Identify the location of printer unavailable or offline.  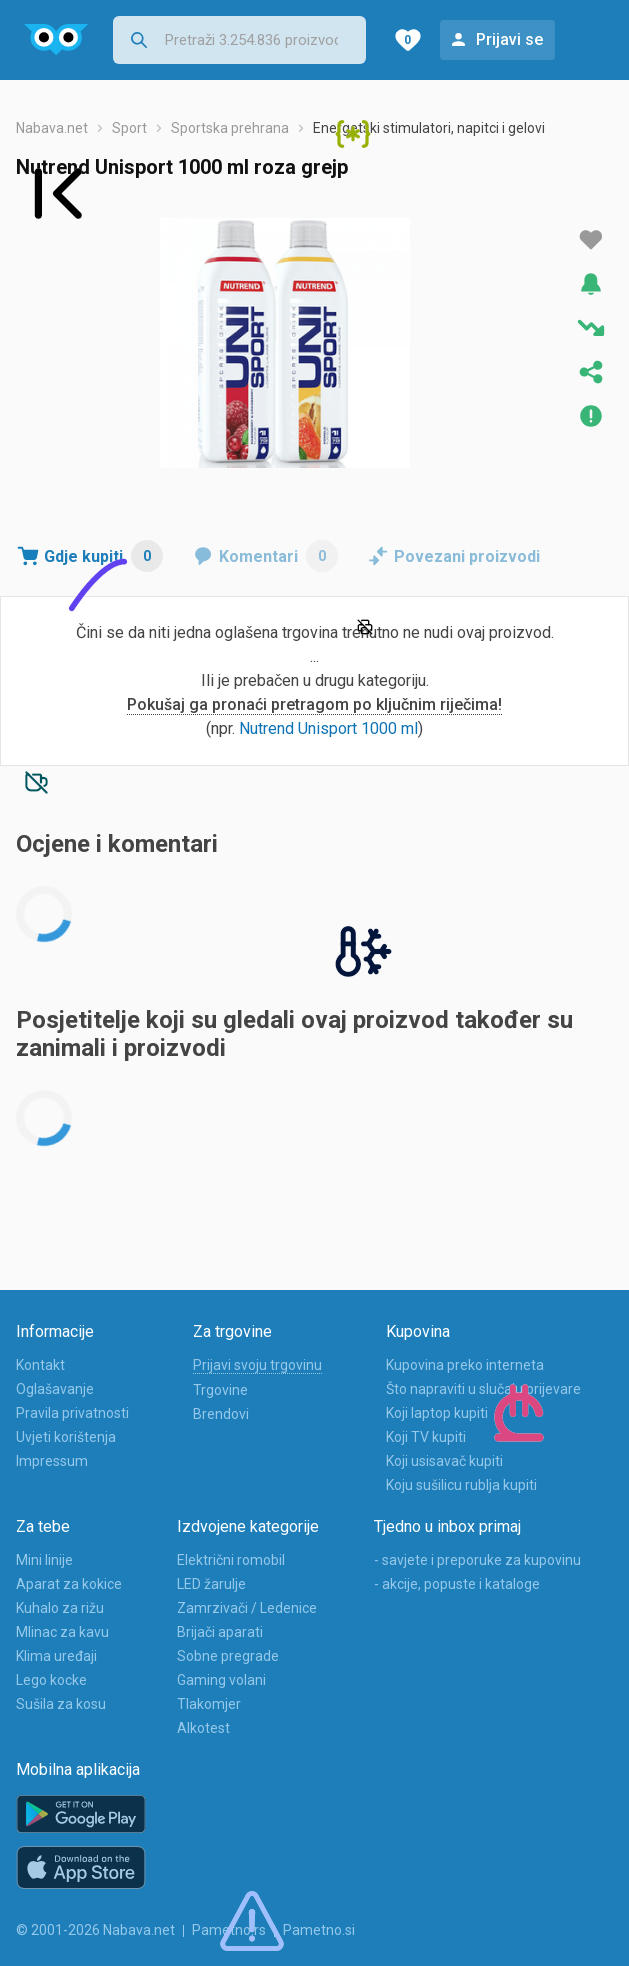
(365, 627).